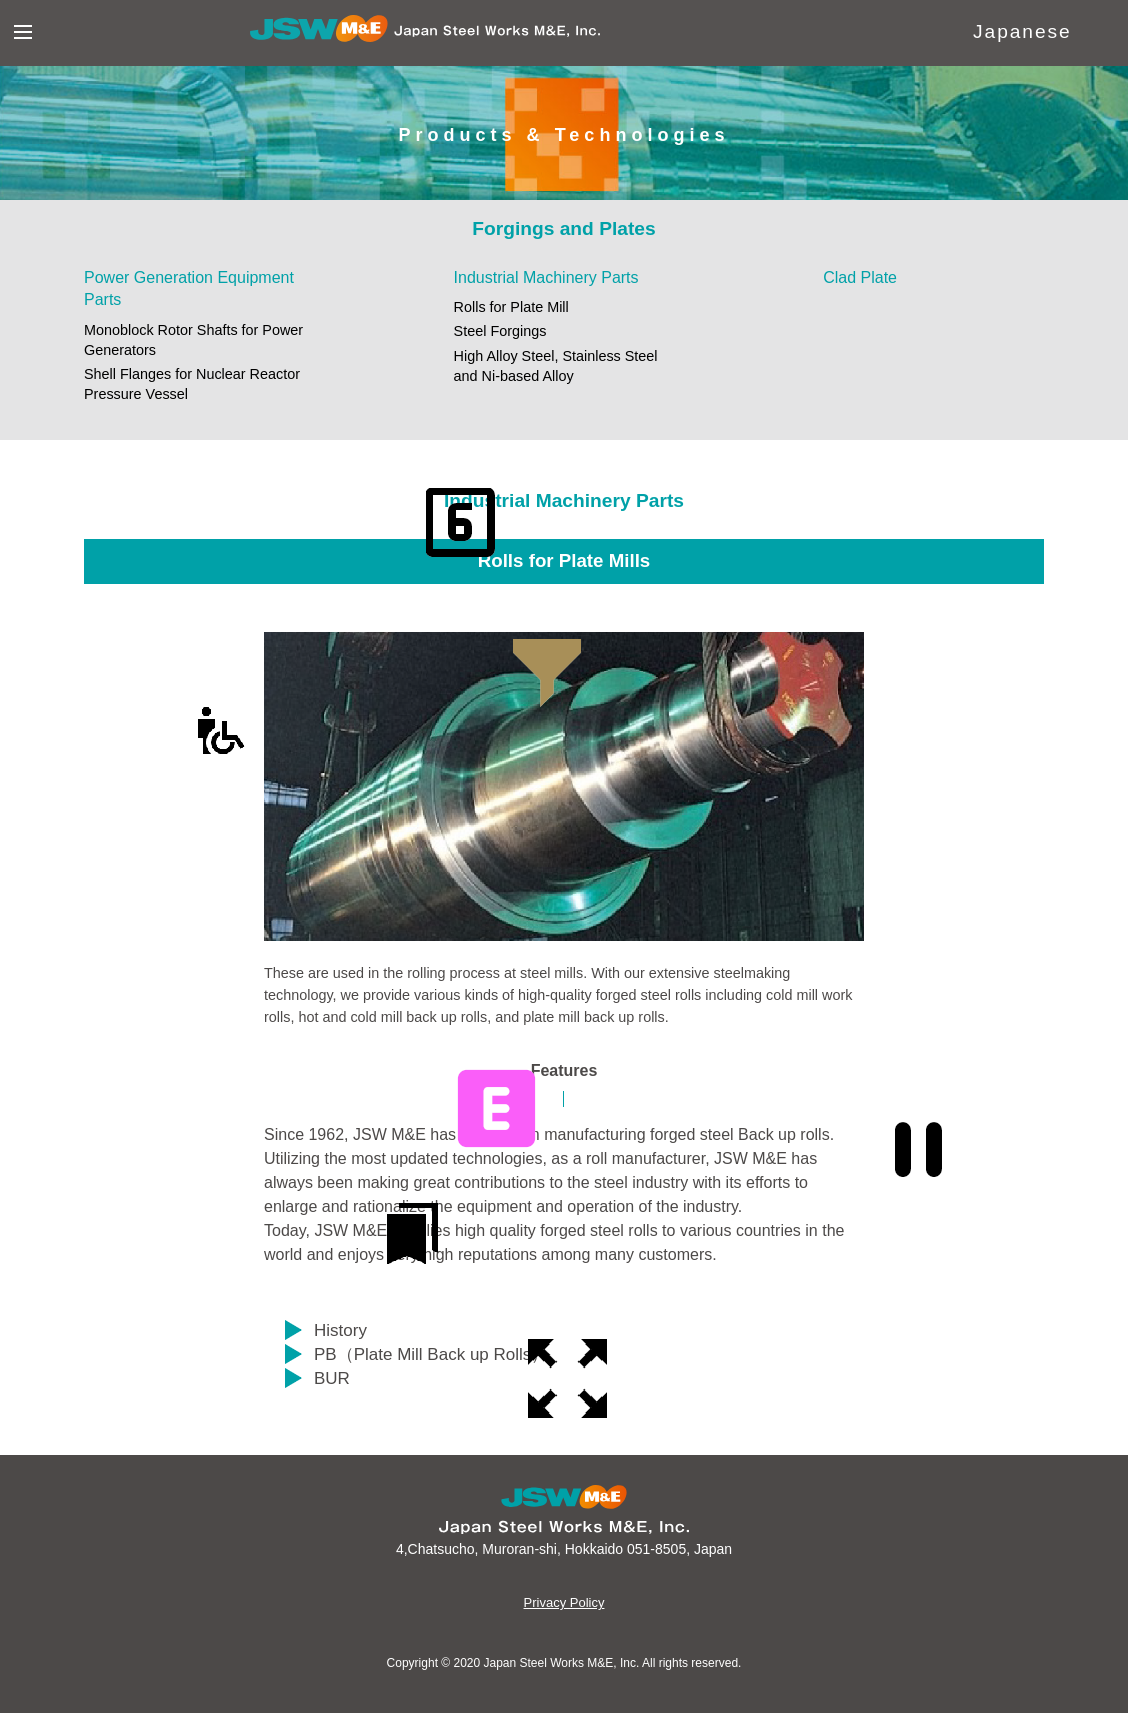 This screenshot has height=1713, width=1128. I want to click on view your saved bookmarks, so click(412, 1233).